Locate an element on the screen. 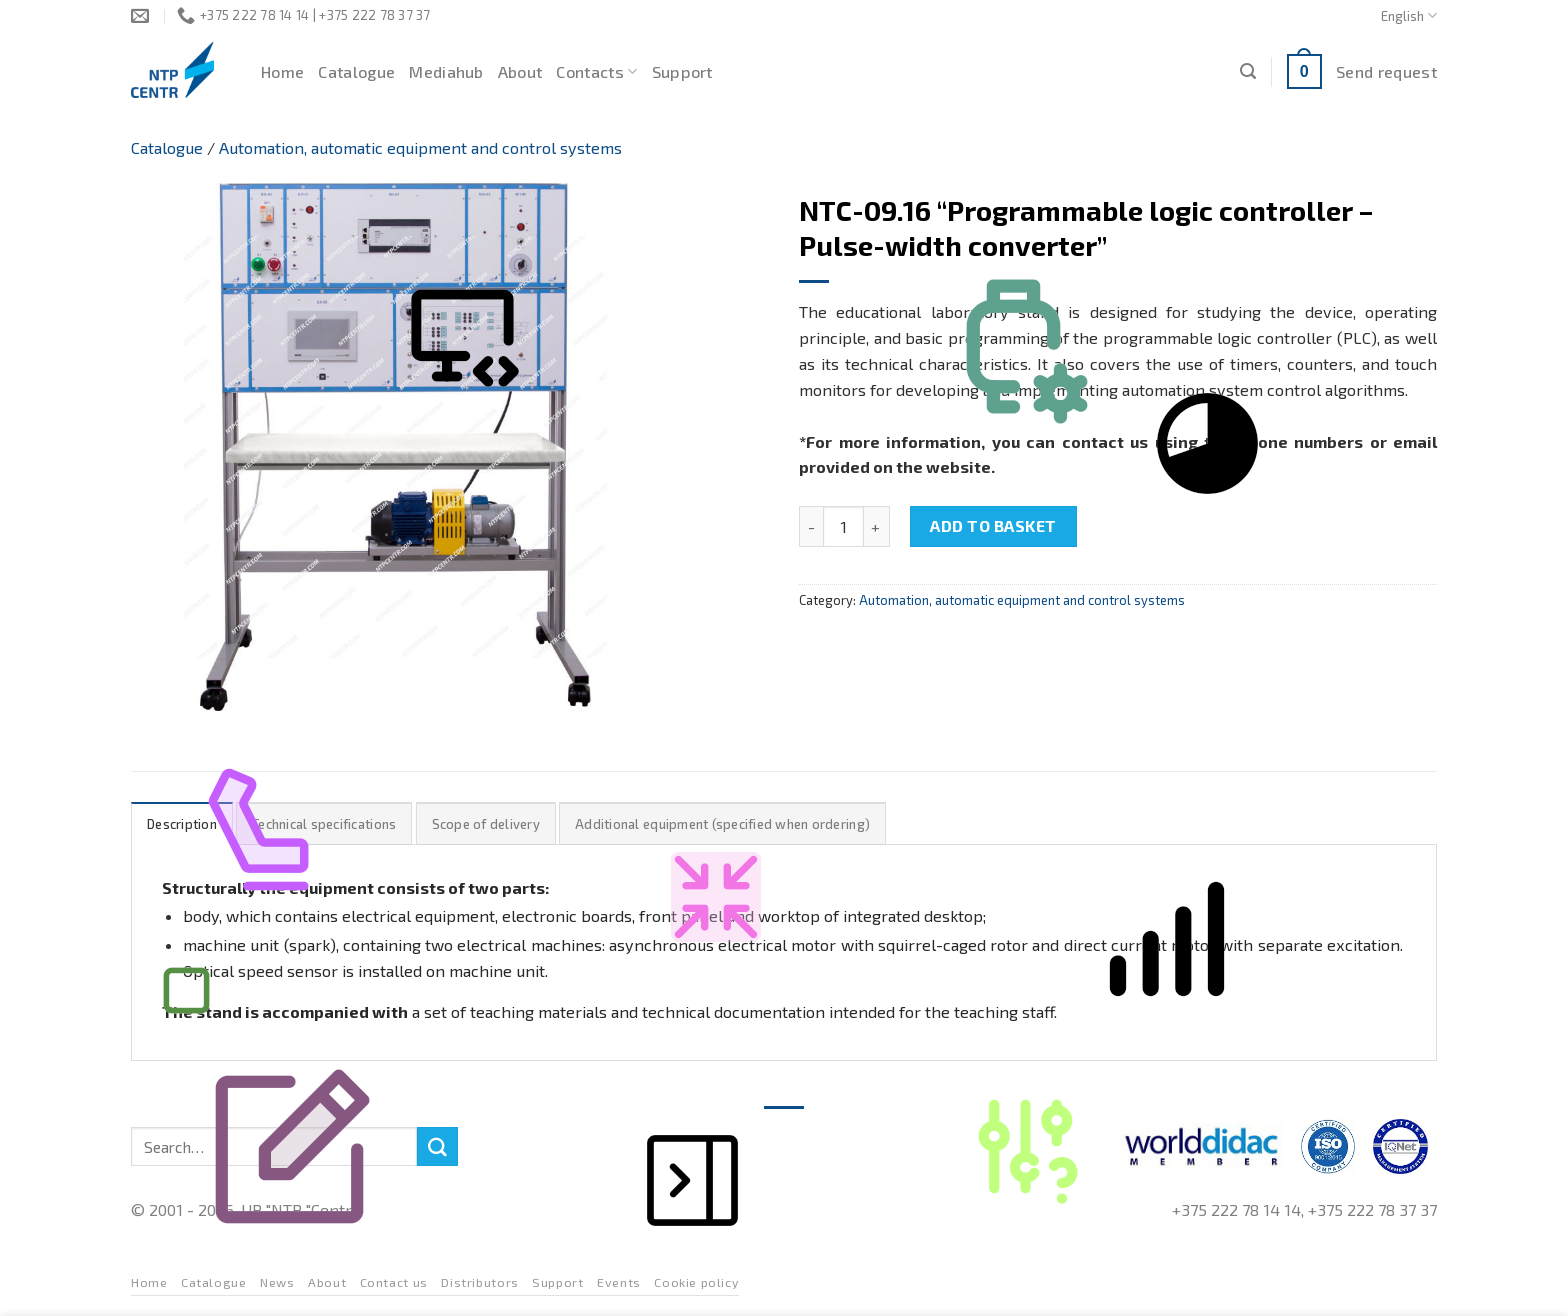 The width and height of the screenshot is (1568, 1316). select or reserve a seat is located at coordinates (256, 829).